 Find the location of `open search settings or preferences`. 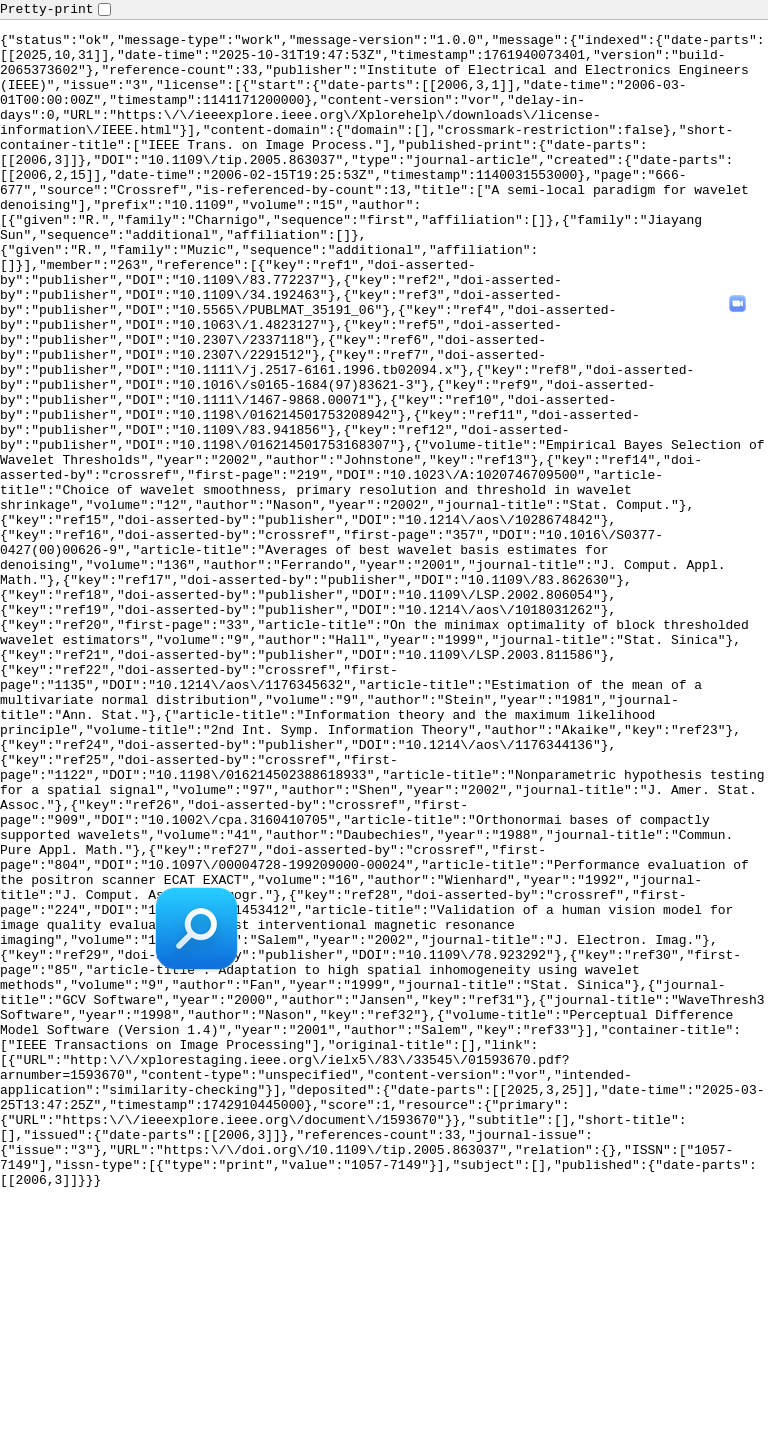

open search settings or preferences is located at coordinates (196, 928).